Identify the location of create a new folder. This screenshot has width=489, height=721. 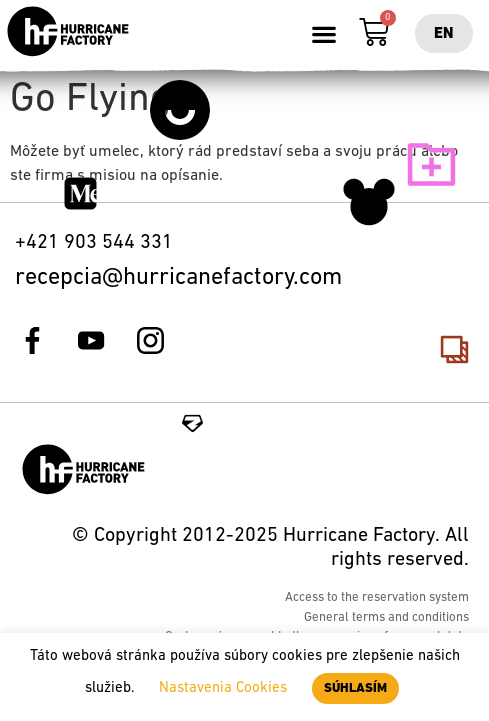
(431, 164).